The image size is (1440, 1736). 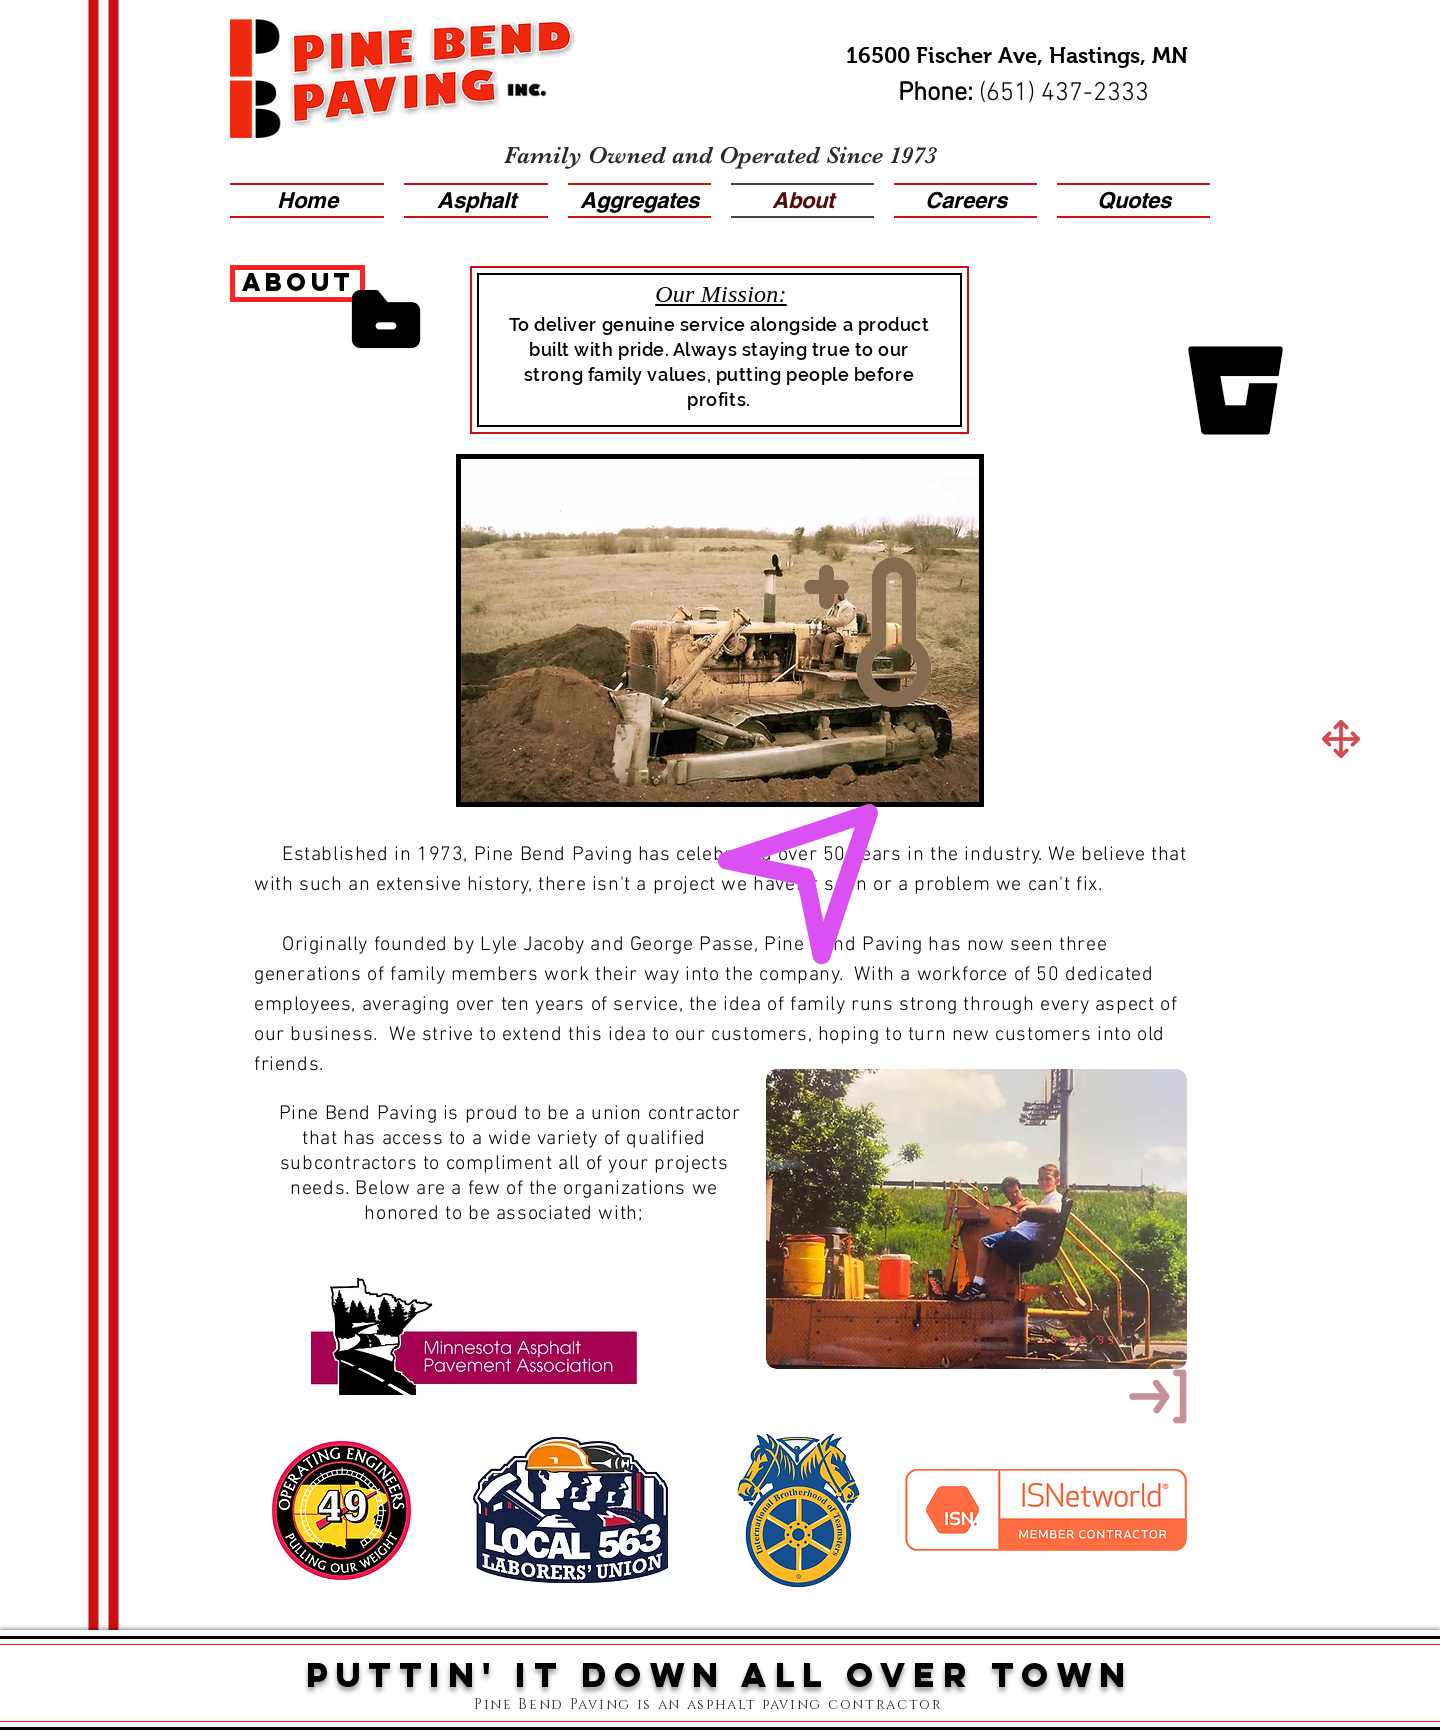 I want to click on move or reposition an element, so click(x=1341, y=739).